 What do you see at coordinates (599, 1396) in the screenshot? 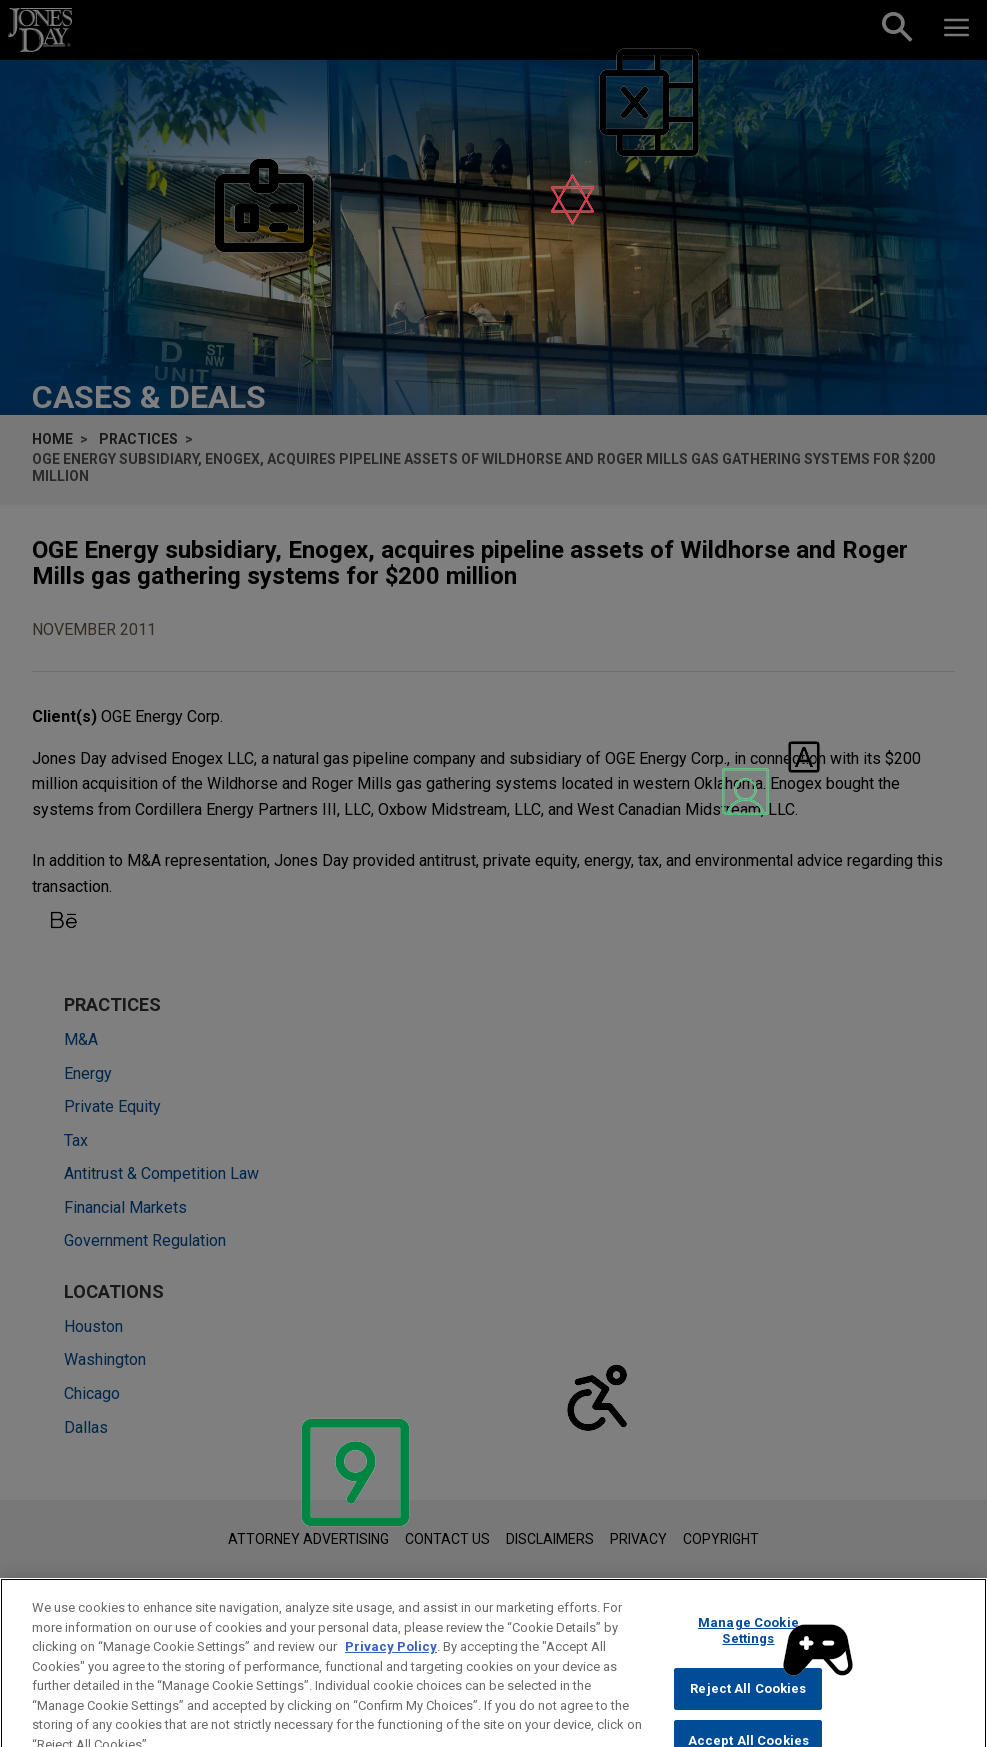
I see `accessibility options or settings` at bounding box center [599, 1396].